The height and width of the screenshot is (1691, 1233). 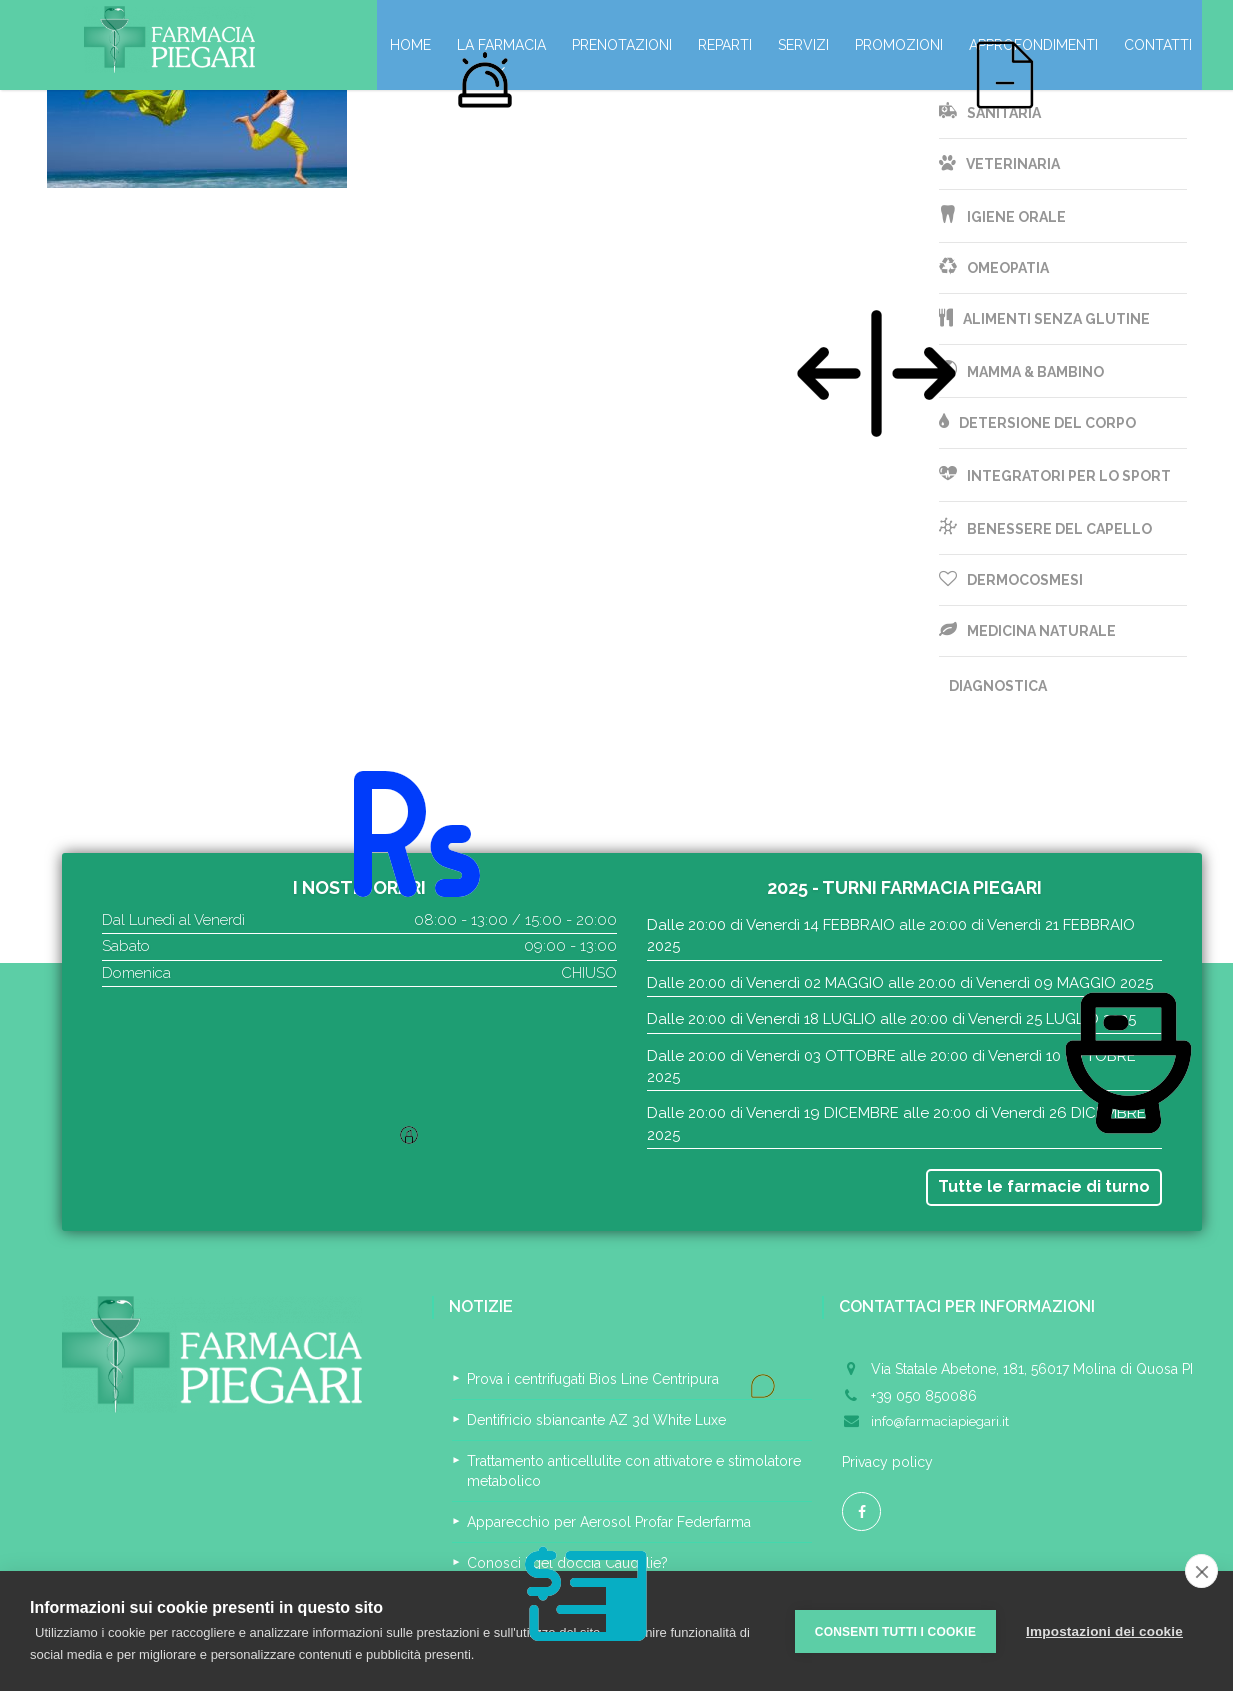 What do you see at coordinates (485, 85) in the screenshot?
I see `indicates an active alert or warning` at bounding box center [485, 85].